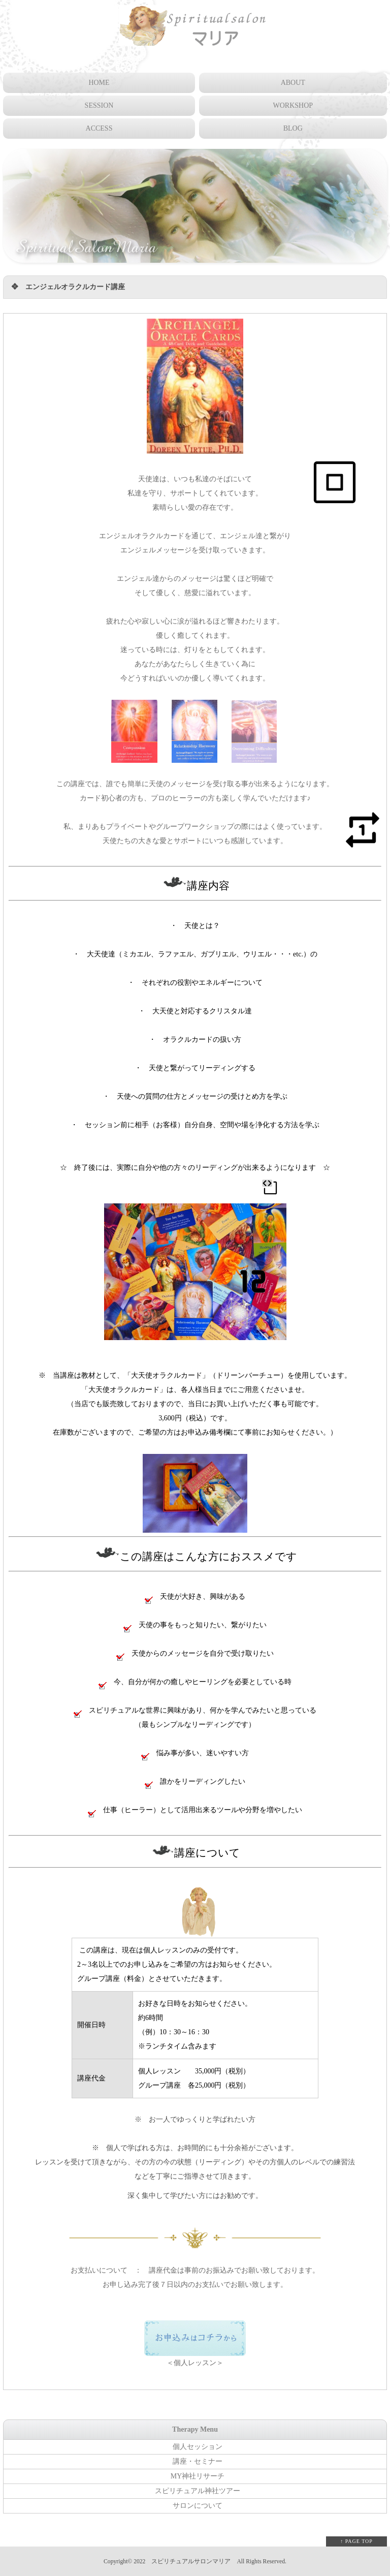 Image resolution: width=390 pixels, height=2576 pixels. I want to click on insert a code block or snippet, so click(270, 1188).